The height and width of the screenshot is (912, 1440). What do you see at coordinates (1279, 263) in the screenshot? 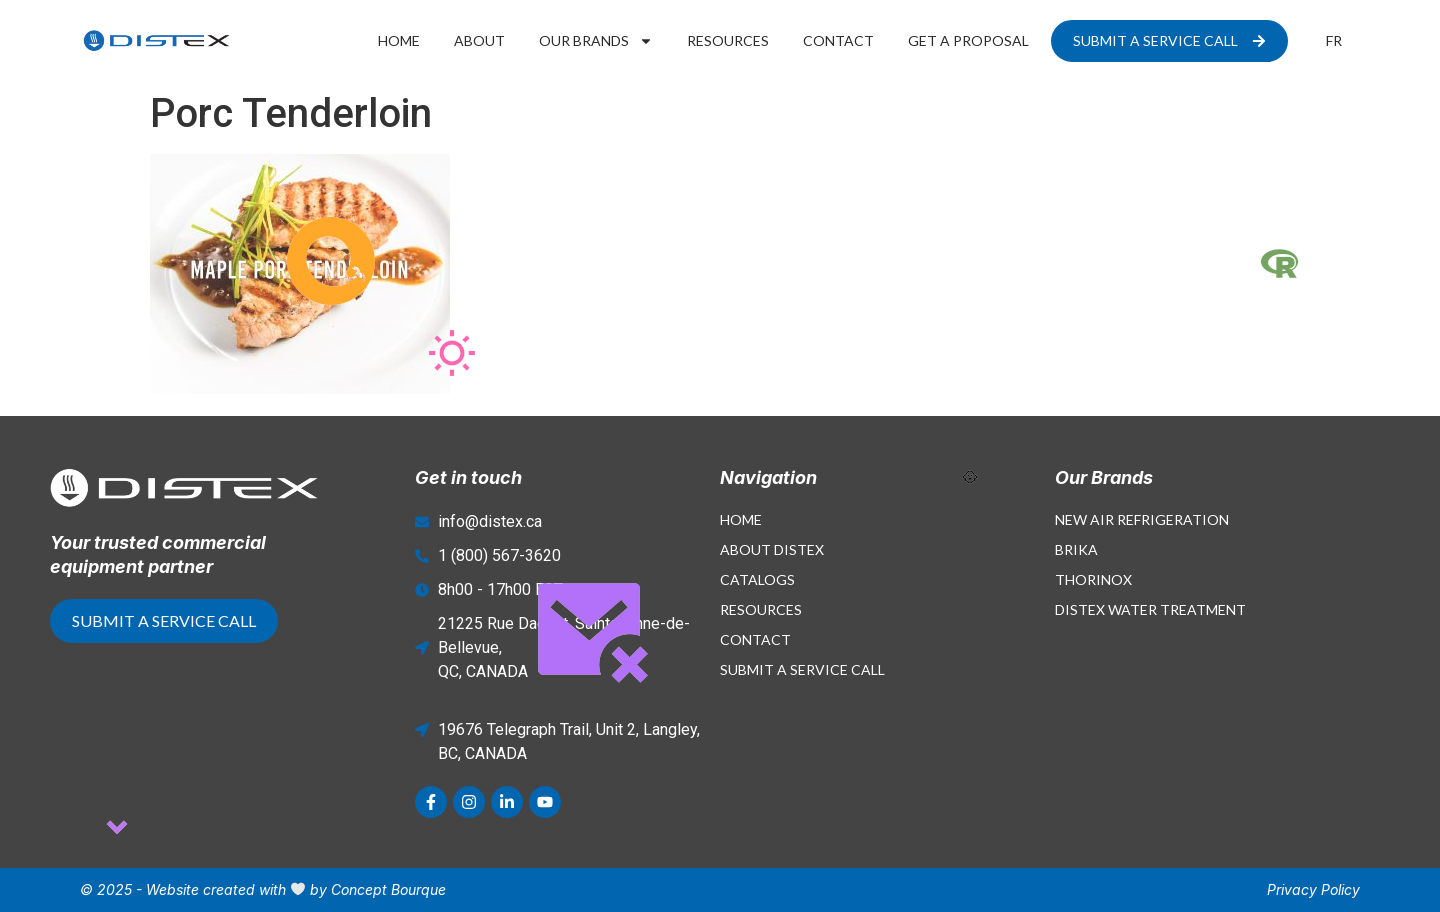
I see `R programming language logo` at bounding box center [1279, 263].